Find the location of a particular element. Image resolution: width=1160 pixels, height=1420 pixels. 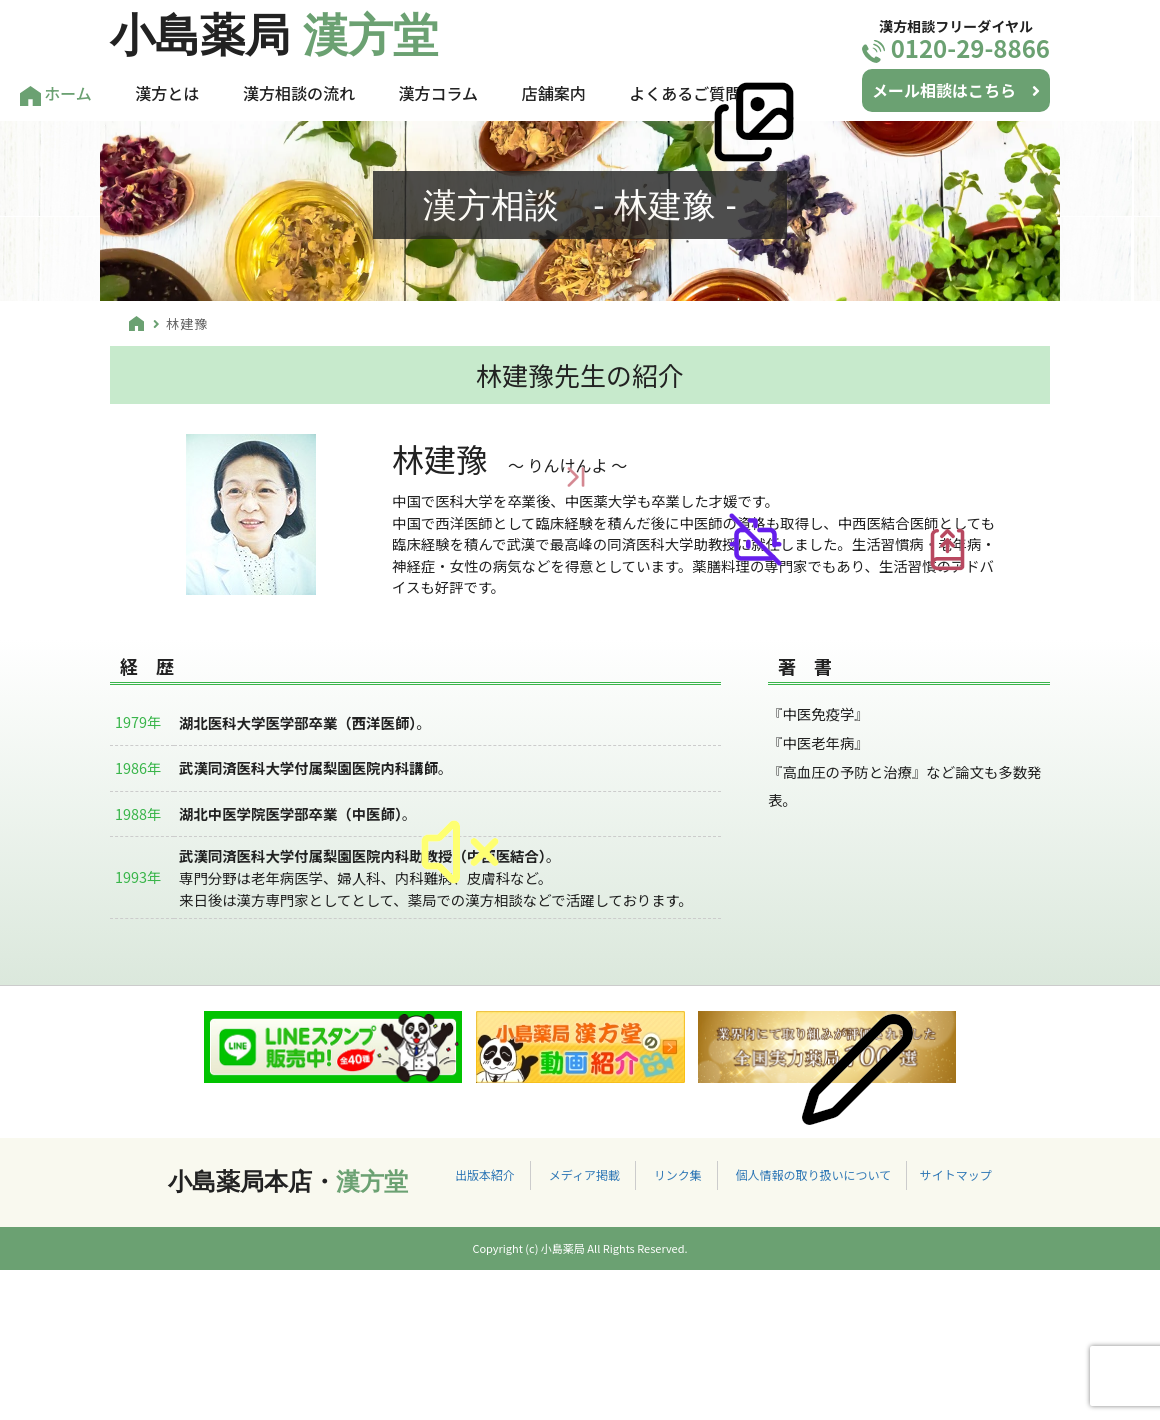

upload or export a book is located at coordinates (947, 549).